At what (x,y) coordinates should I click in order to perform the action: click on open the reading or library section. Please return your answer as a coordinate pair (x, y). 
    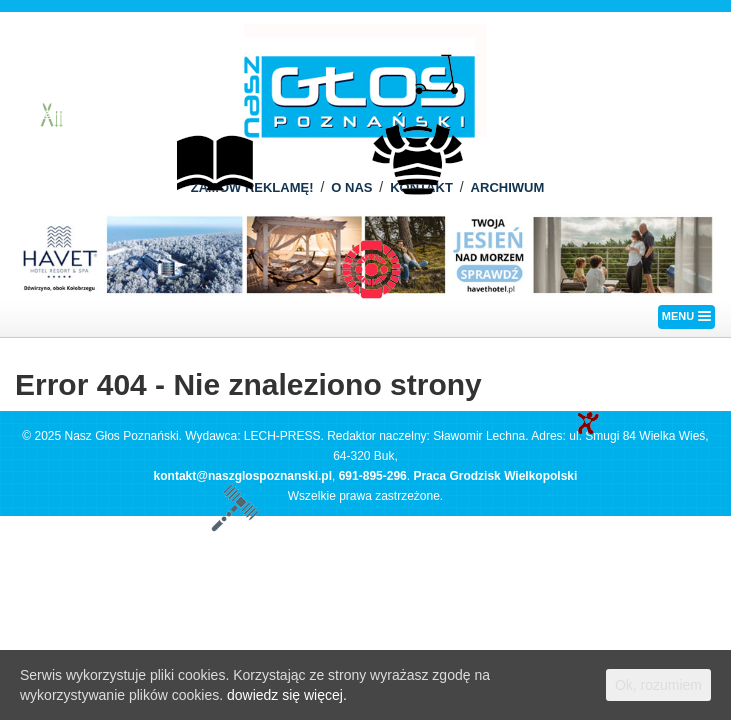
    Looking at the image, I should click on (215, 163).